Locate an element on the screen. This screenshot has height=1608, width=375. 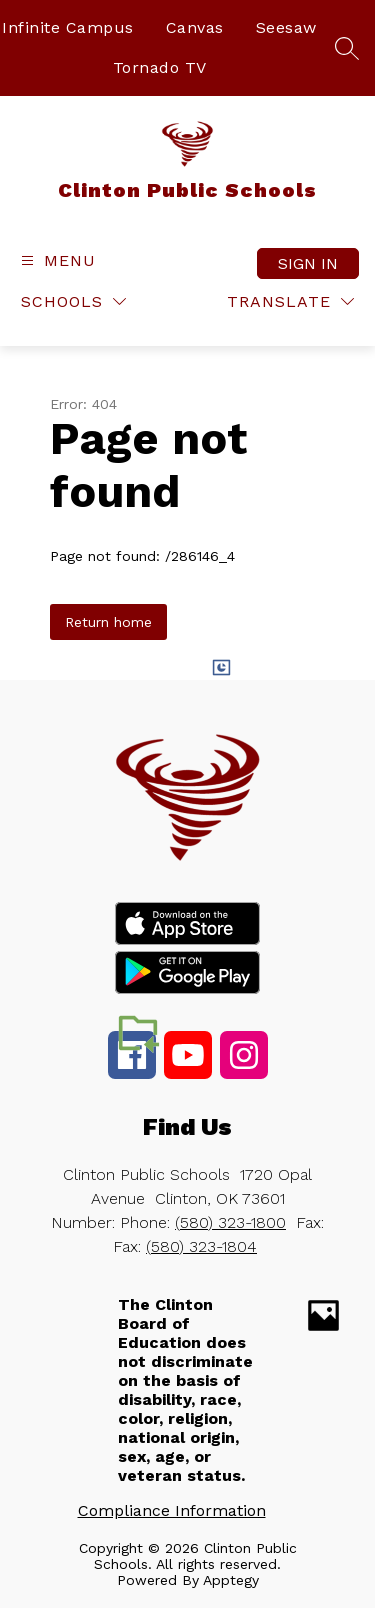
view business analytics dashboard is located at coordinates (221, 667).